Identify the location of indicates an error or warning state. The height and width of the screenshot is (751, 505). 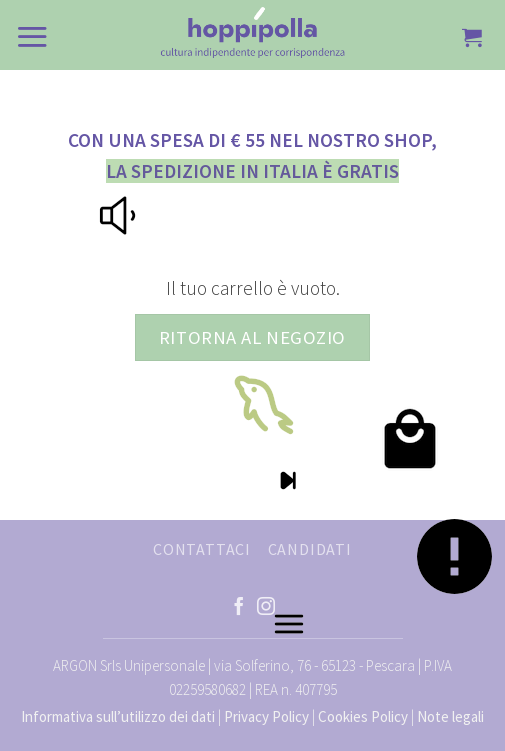
(454, 556).